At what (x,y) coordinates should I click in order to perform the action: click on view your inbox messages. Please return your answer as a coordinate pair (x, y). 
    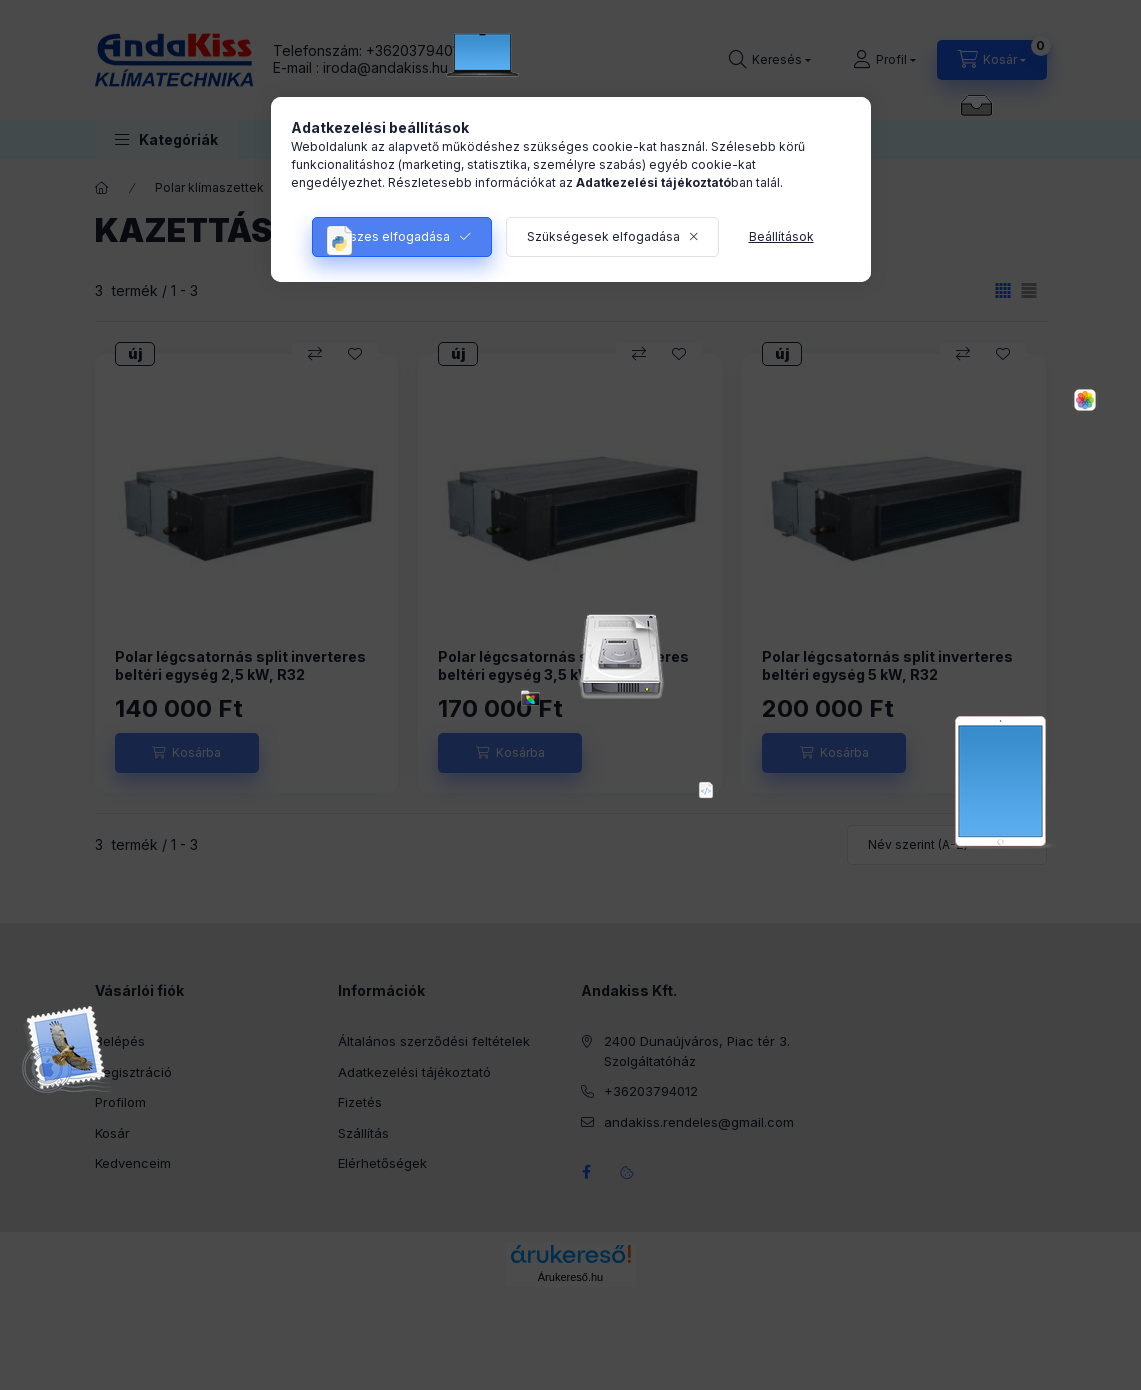
    Looking at the image, I should click on (976, 105).